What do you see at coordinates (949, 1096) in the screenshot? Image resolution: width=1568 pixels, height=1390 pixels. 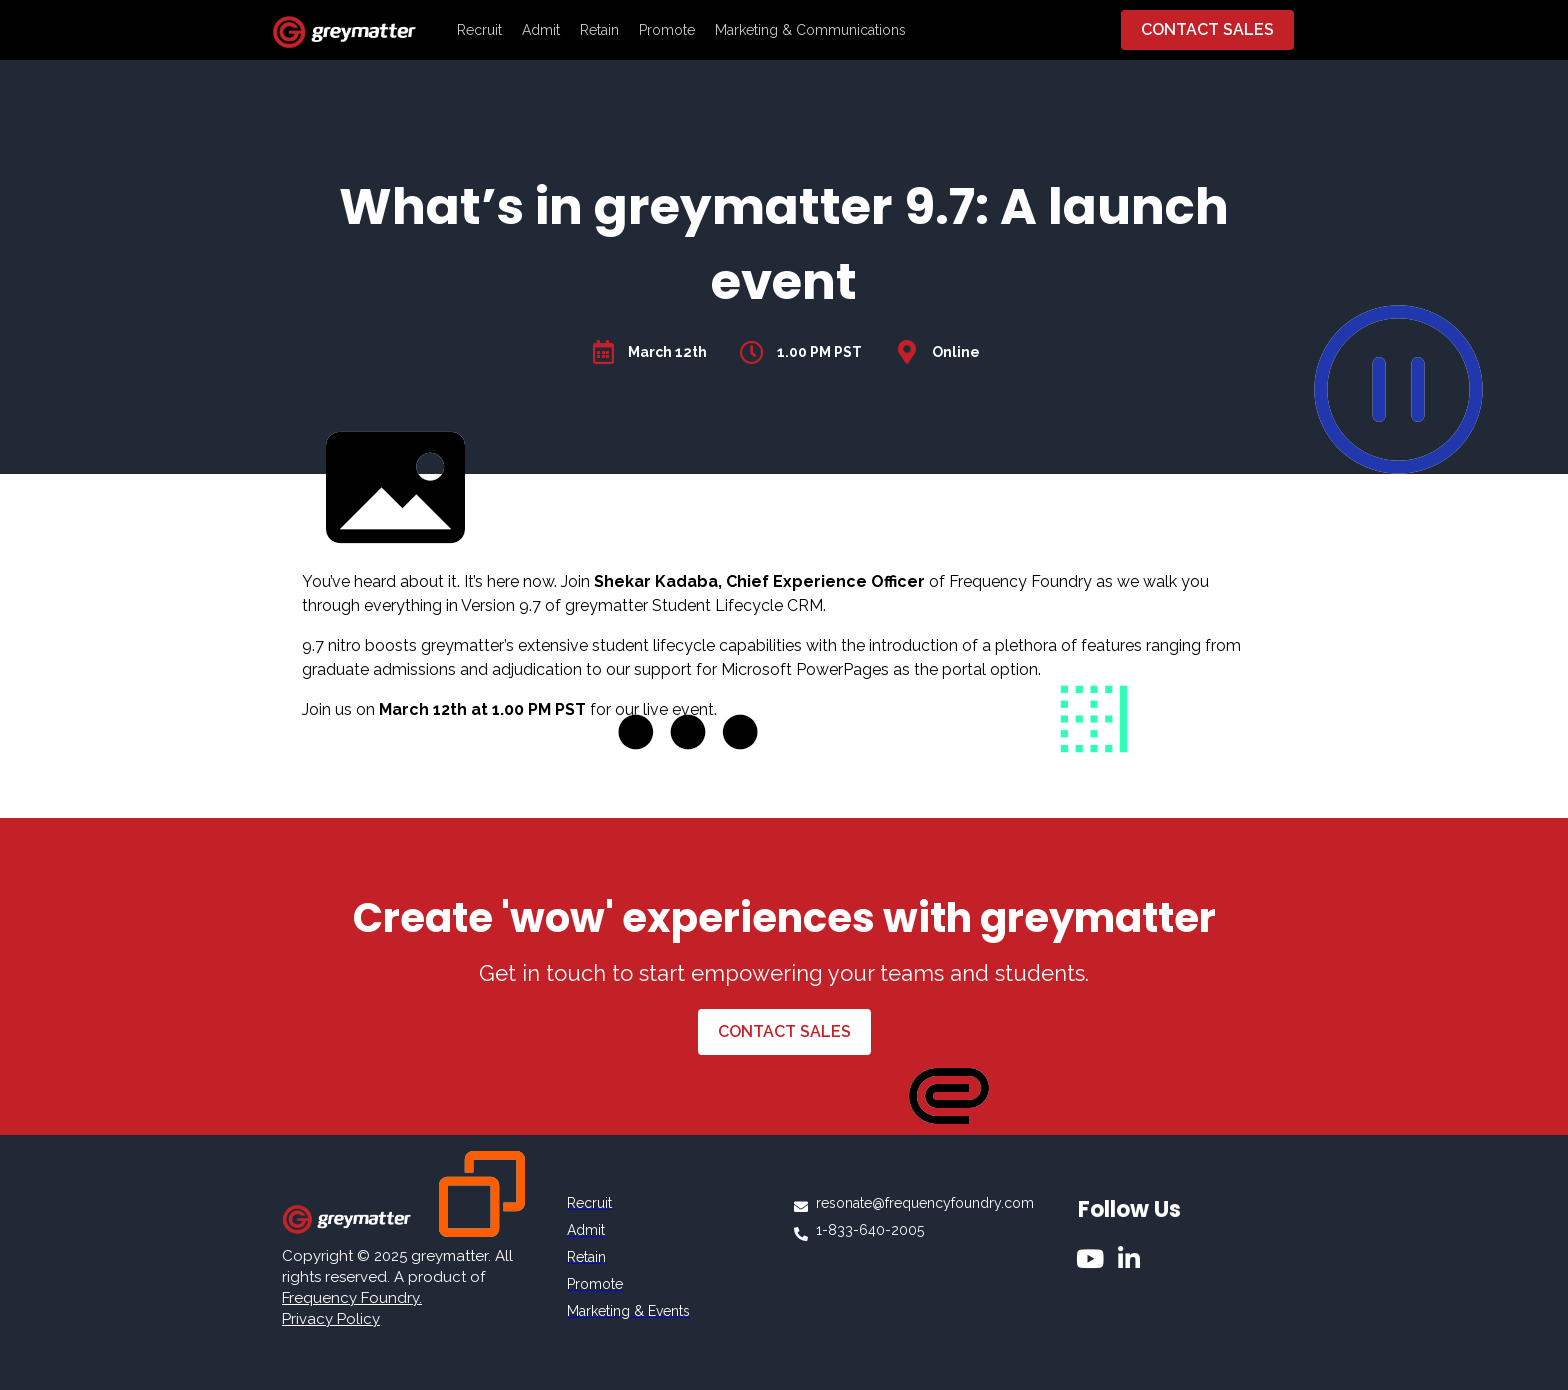 I see `attach a file to your message` at bounding box center [949, 1096].